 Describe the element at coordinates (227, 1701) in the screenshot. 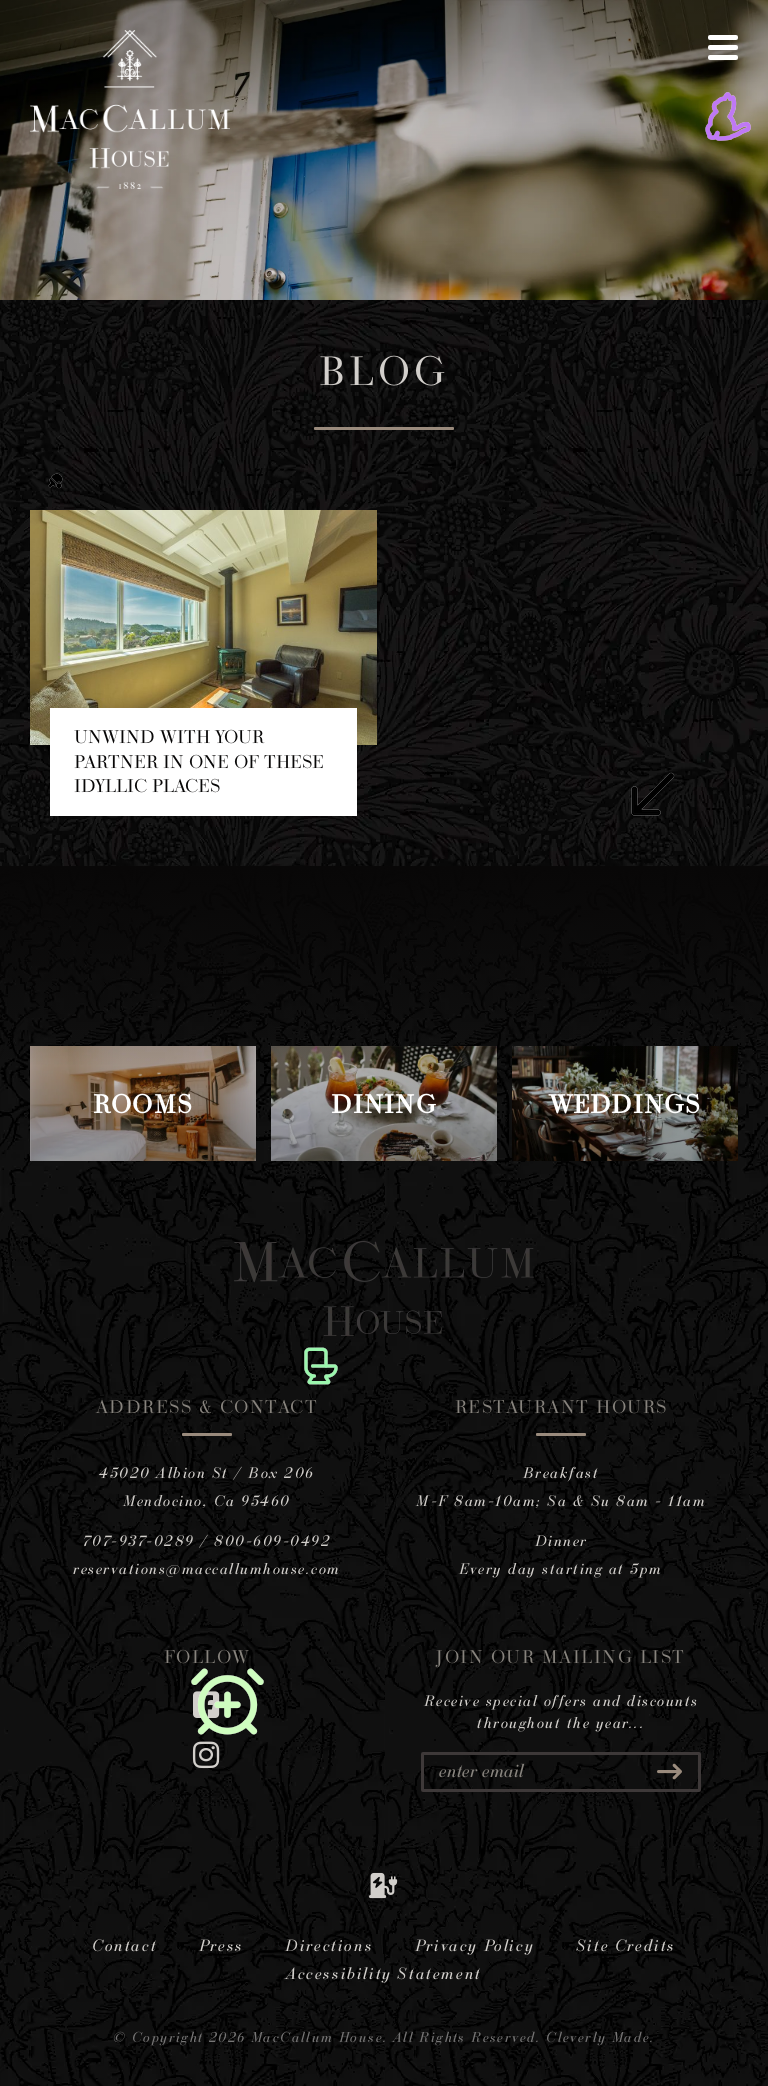

I see `add a new alarm` at that location.